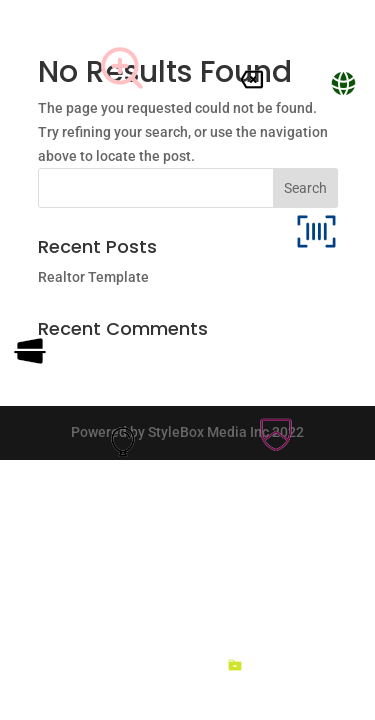 The height and width of the screenshot is (720, 375). I want to click on remove a file from this folder, so click(235, 665).